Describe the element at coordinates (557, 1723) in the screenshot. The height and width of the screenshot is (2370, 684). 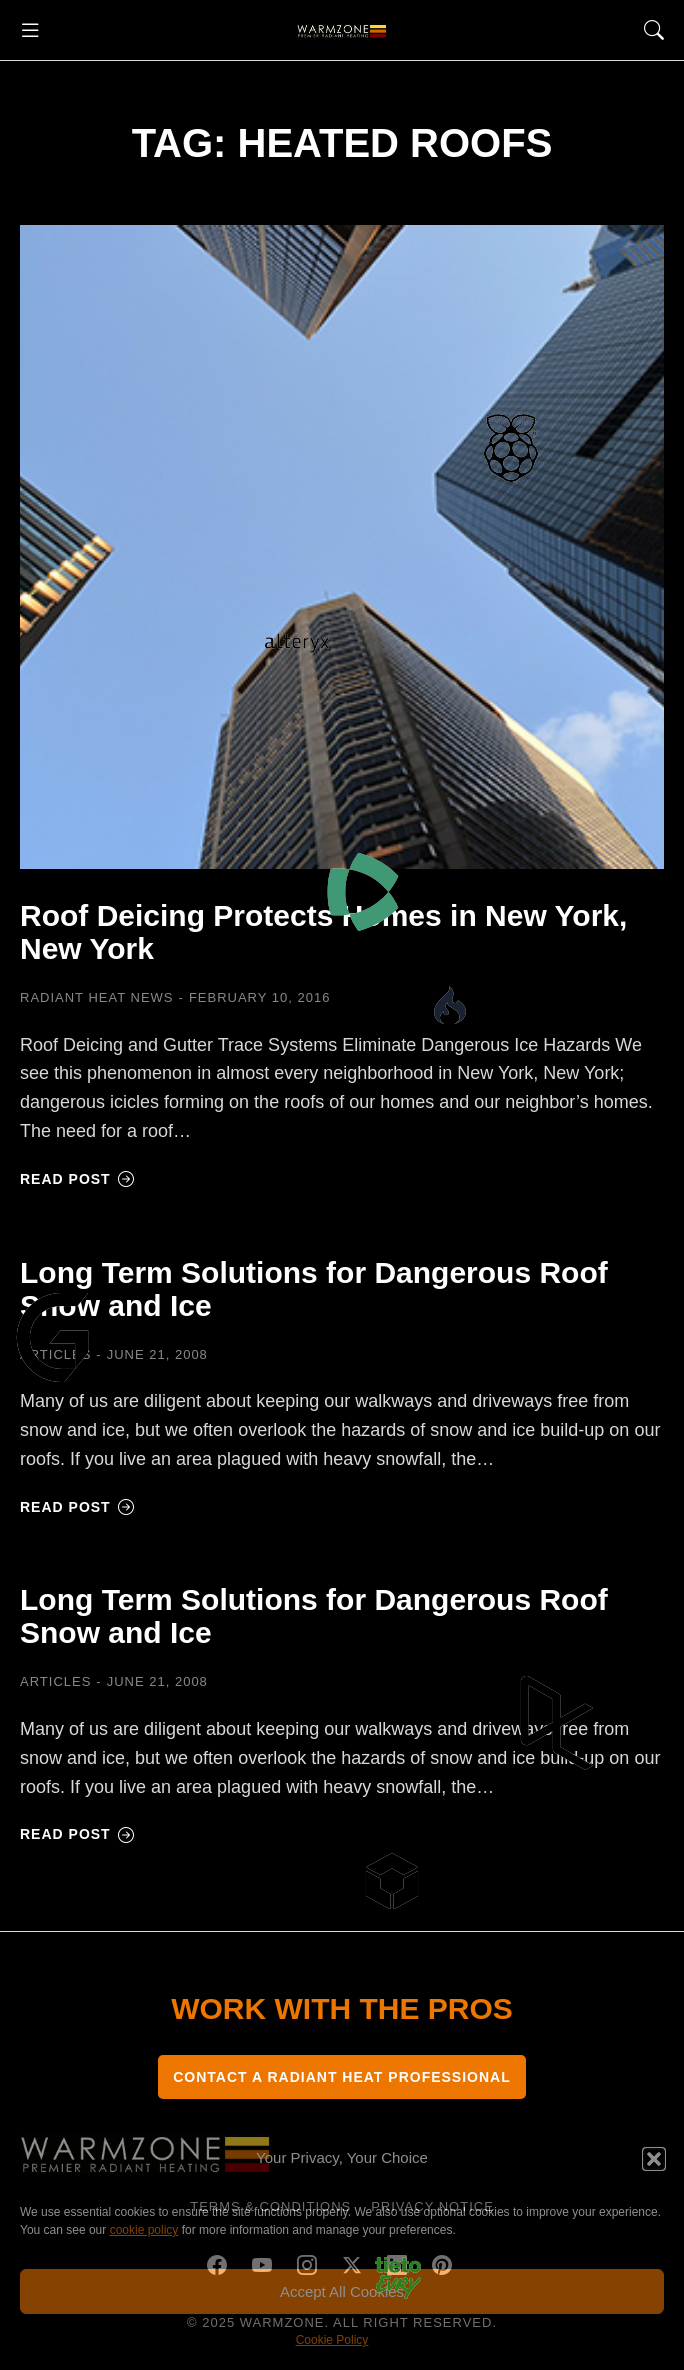
I see `open the DataCamp app` at that location.